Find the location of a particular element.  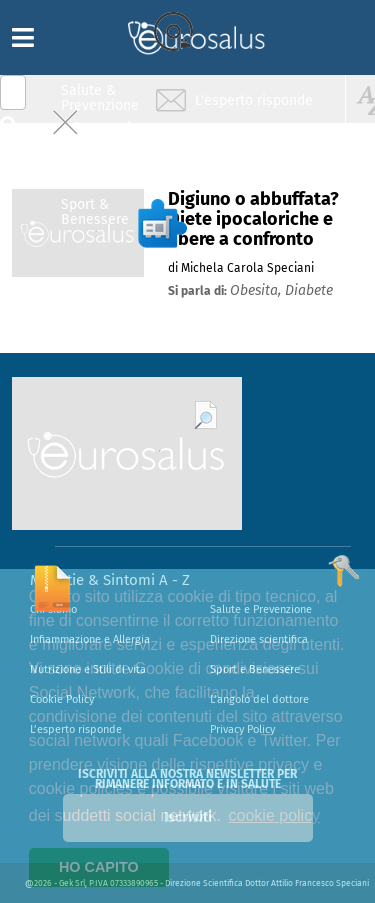

open compatibility settings for apps is located at coordinates (161, 225).